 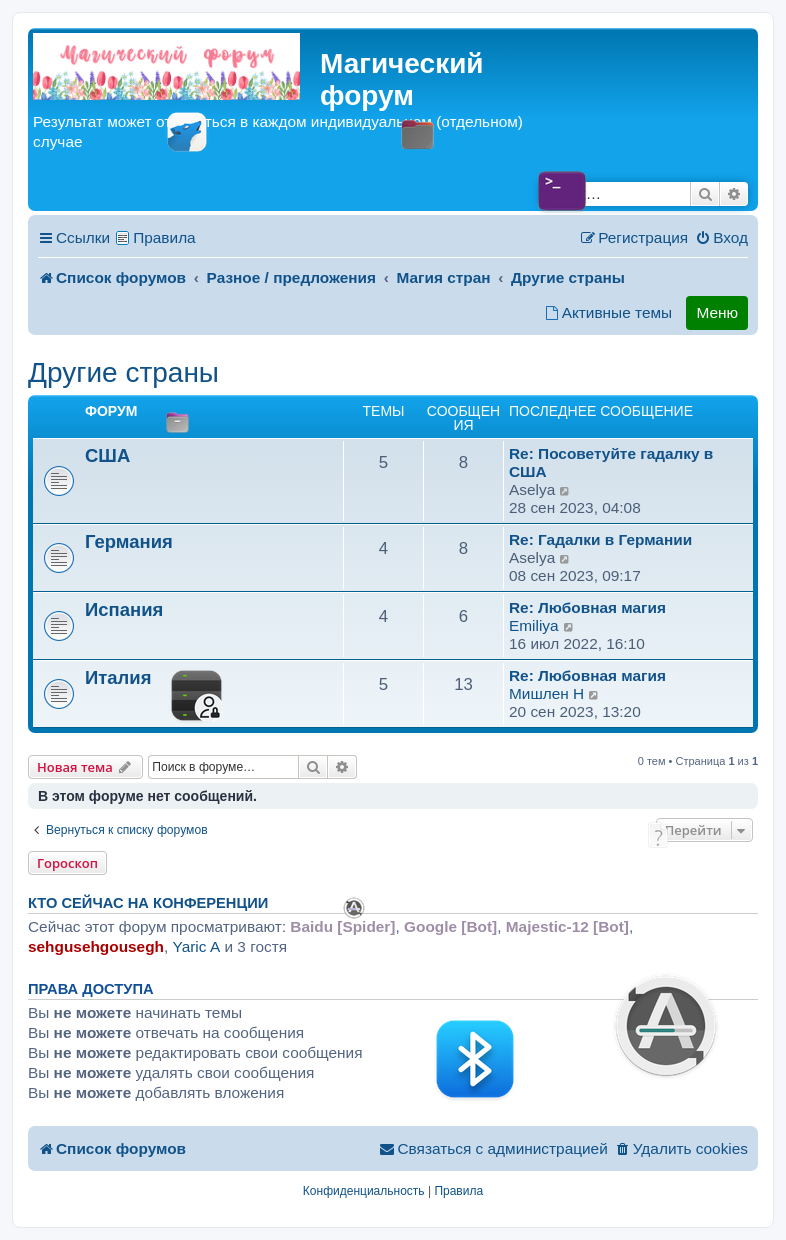 I want to click on open the file manager application, so click(x=177, y=422).